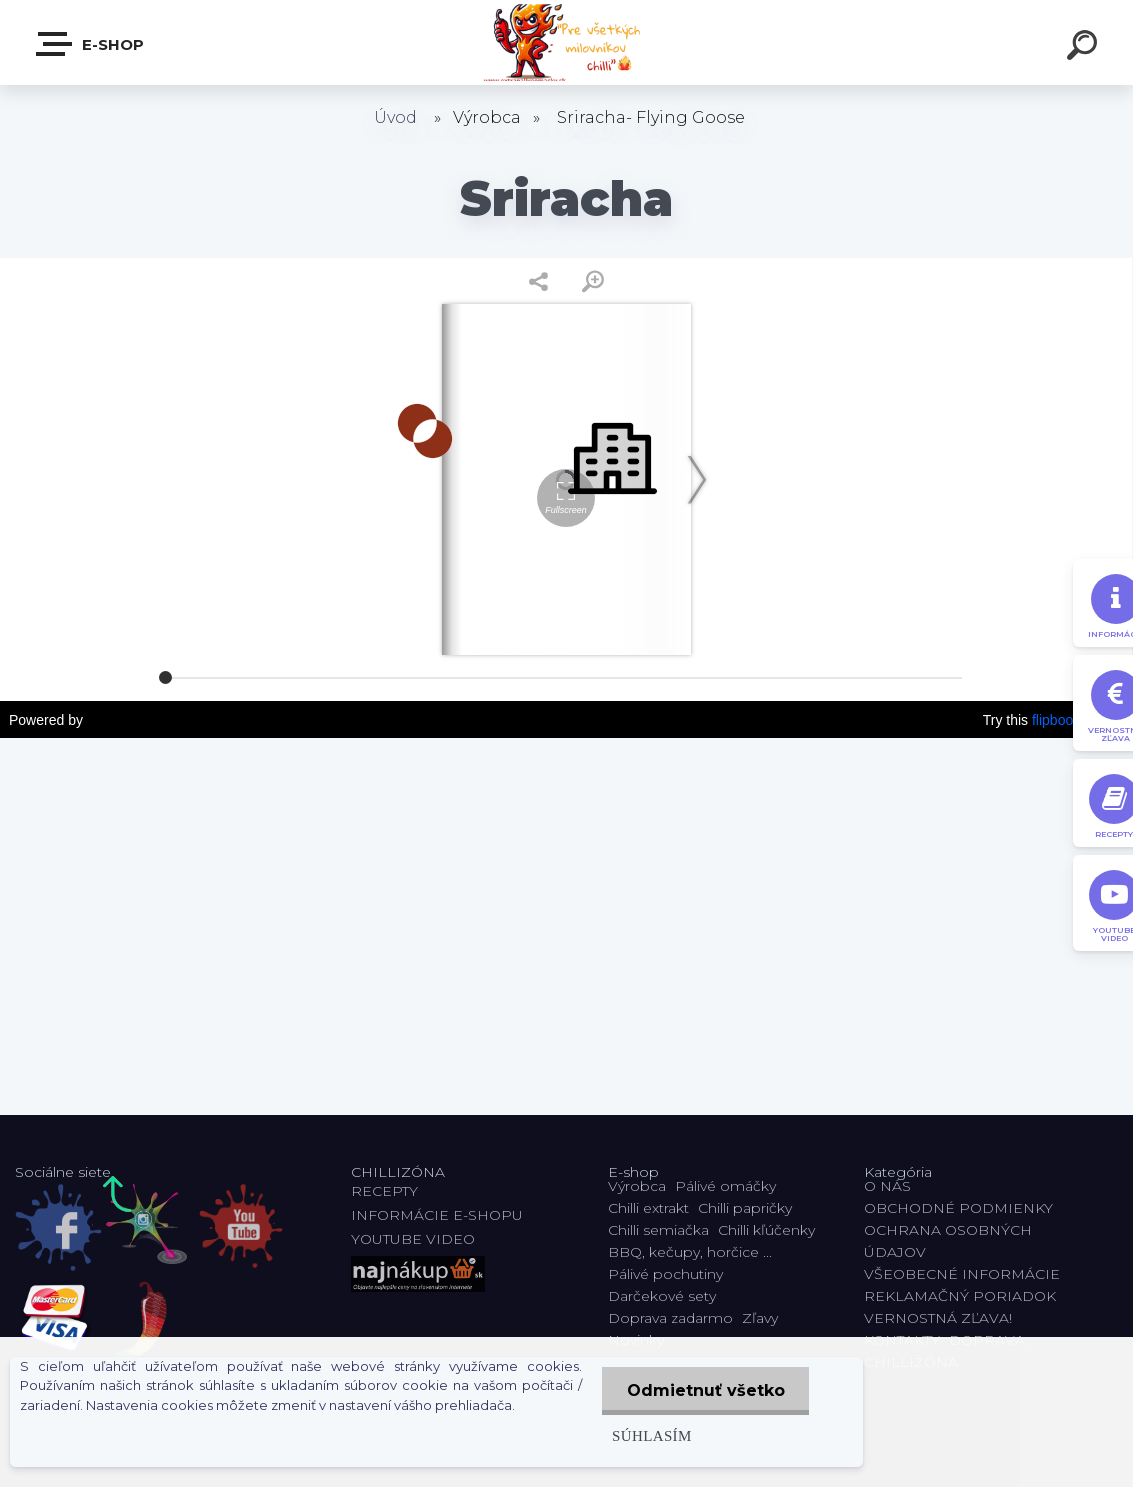  I want to click on view apartment or residential listings, so click(612, 458).